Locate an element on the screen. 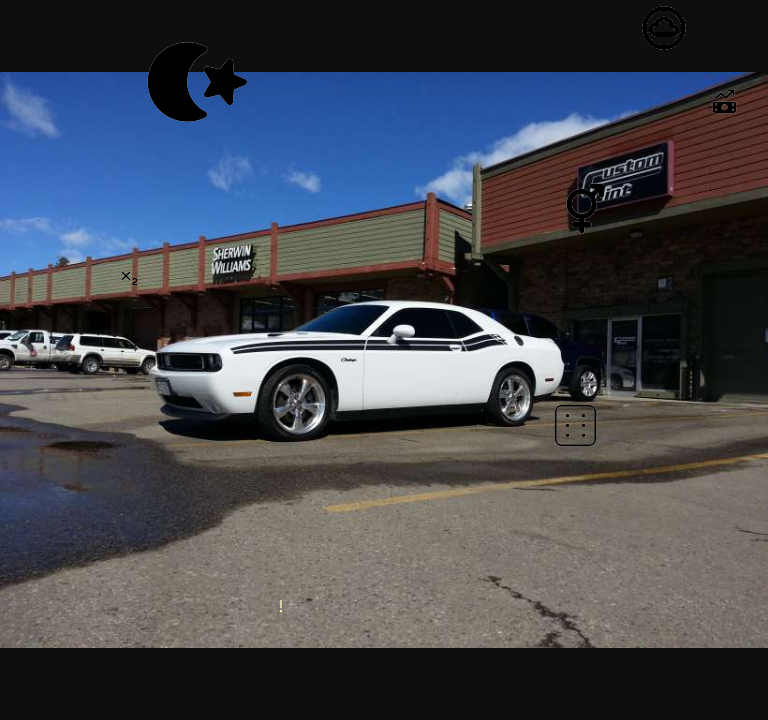 This screenshot has height=720, width=768. indicates intersex gender identity option is located at coordinates (583, 207).